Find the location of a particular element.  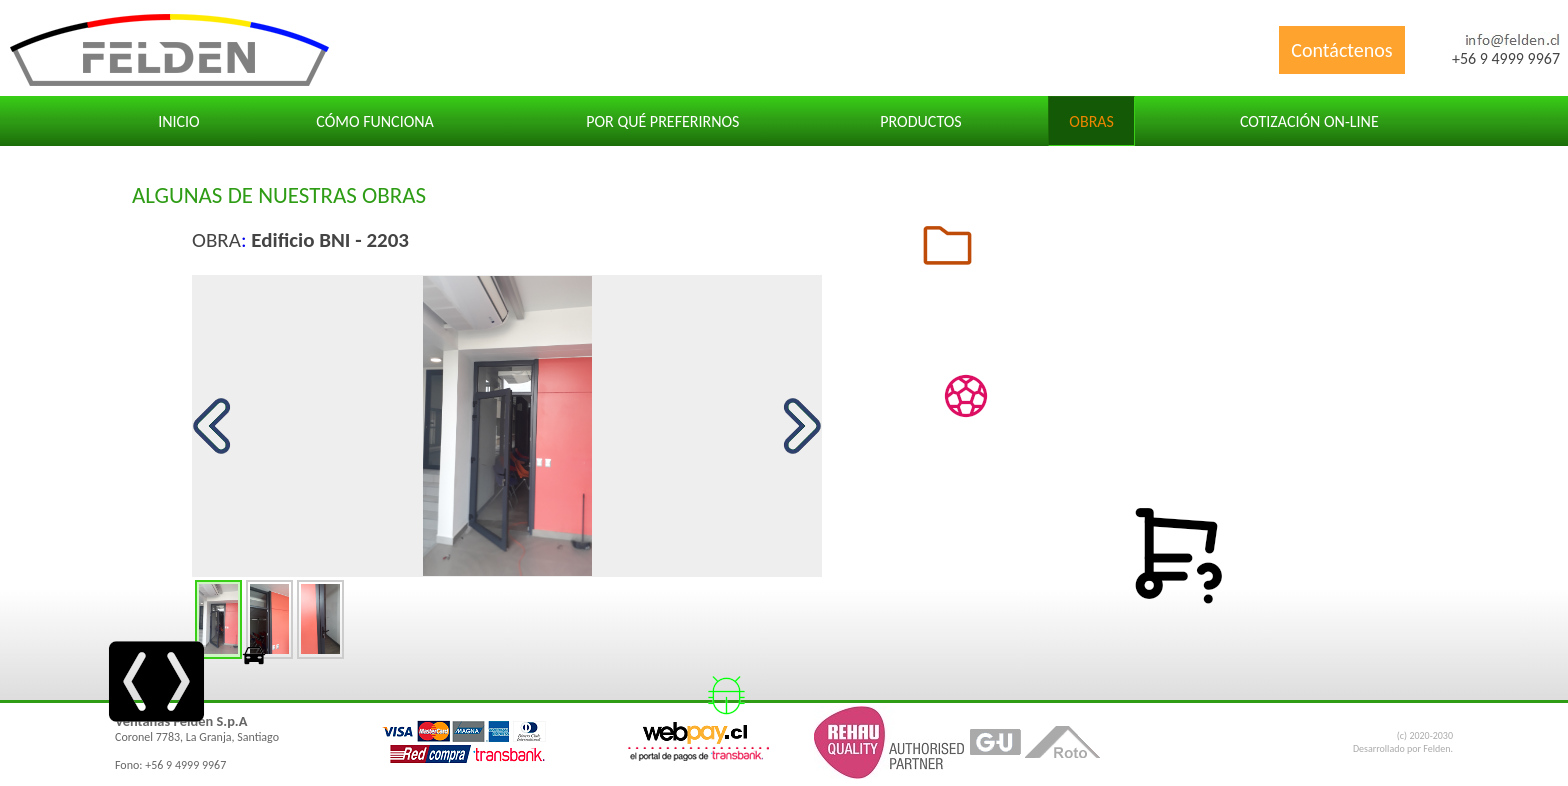

open a folder to view its contents is located at coordinates (947, 244).